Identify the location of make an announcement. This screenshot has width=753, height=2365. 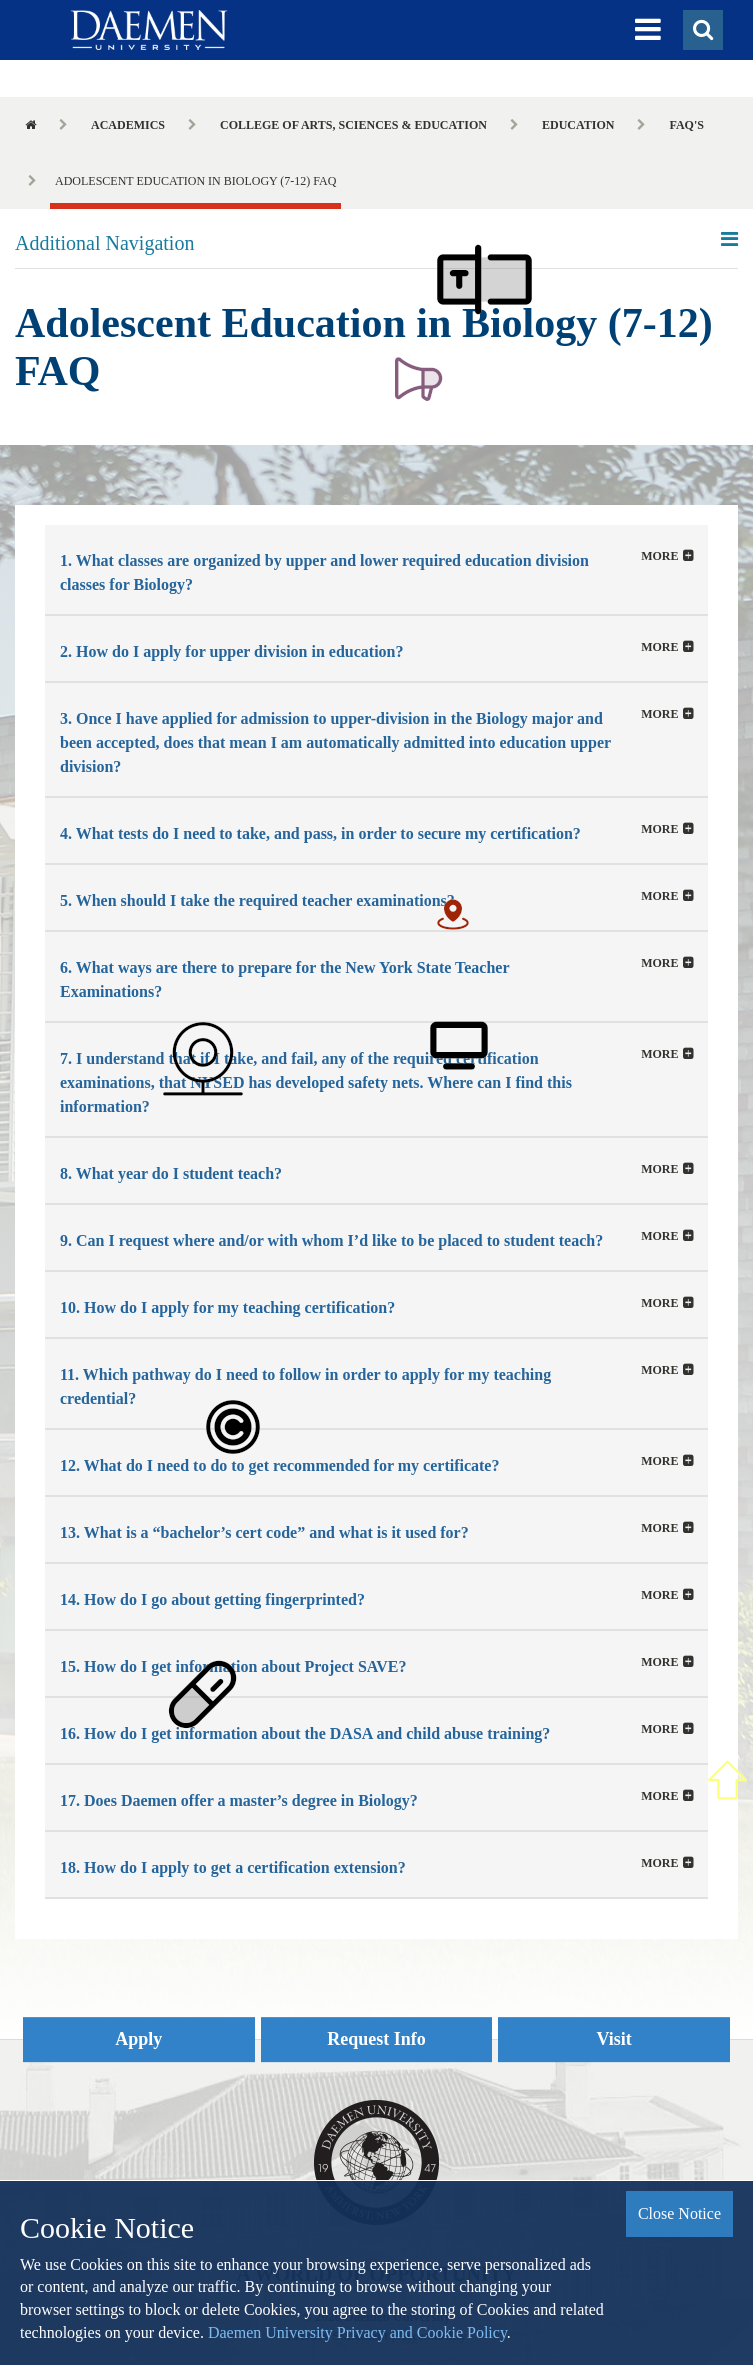
(416, 380).